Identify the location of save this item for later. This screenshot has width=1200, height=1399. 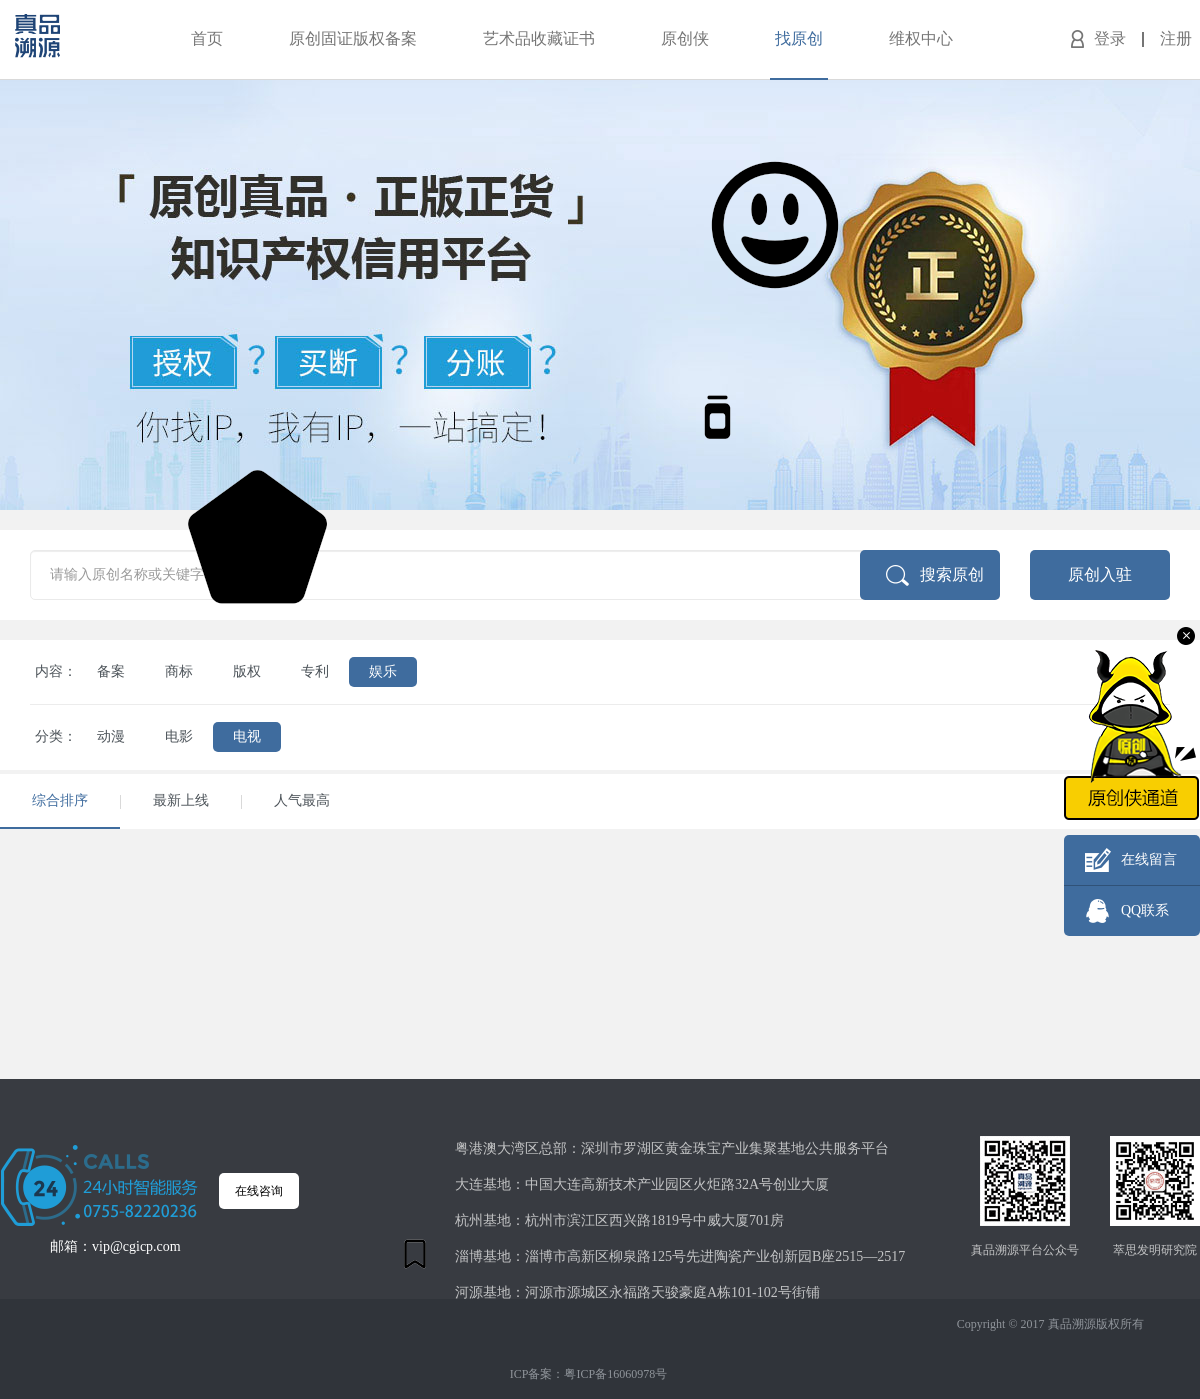
(415, 1254).